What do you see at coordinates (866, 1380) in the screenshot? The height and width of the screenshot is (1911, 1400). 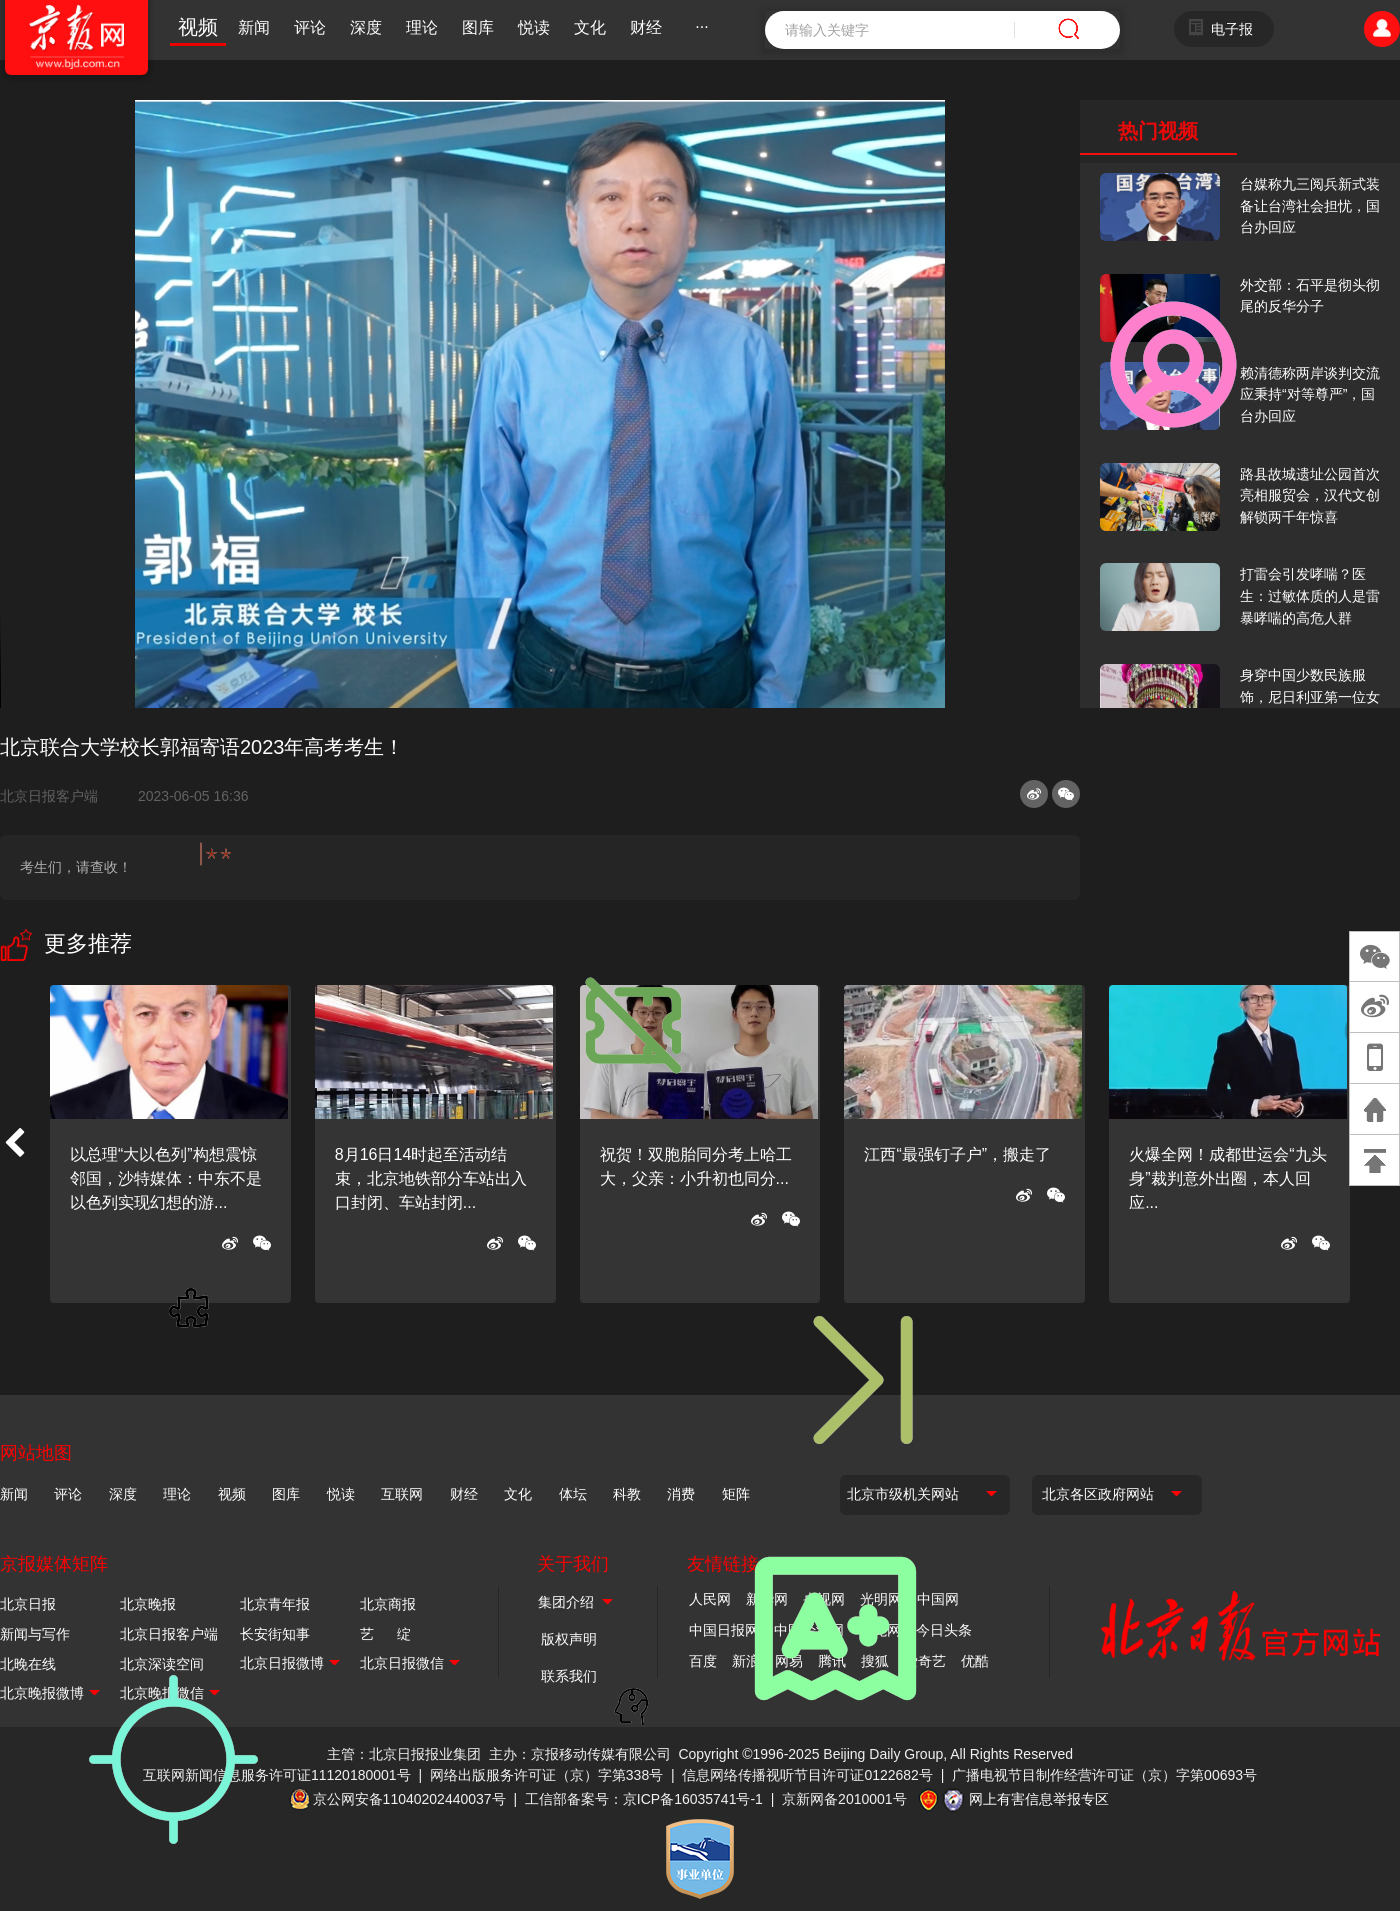 I see `skip to end or next item` at bounding box center [866, 1380].